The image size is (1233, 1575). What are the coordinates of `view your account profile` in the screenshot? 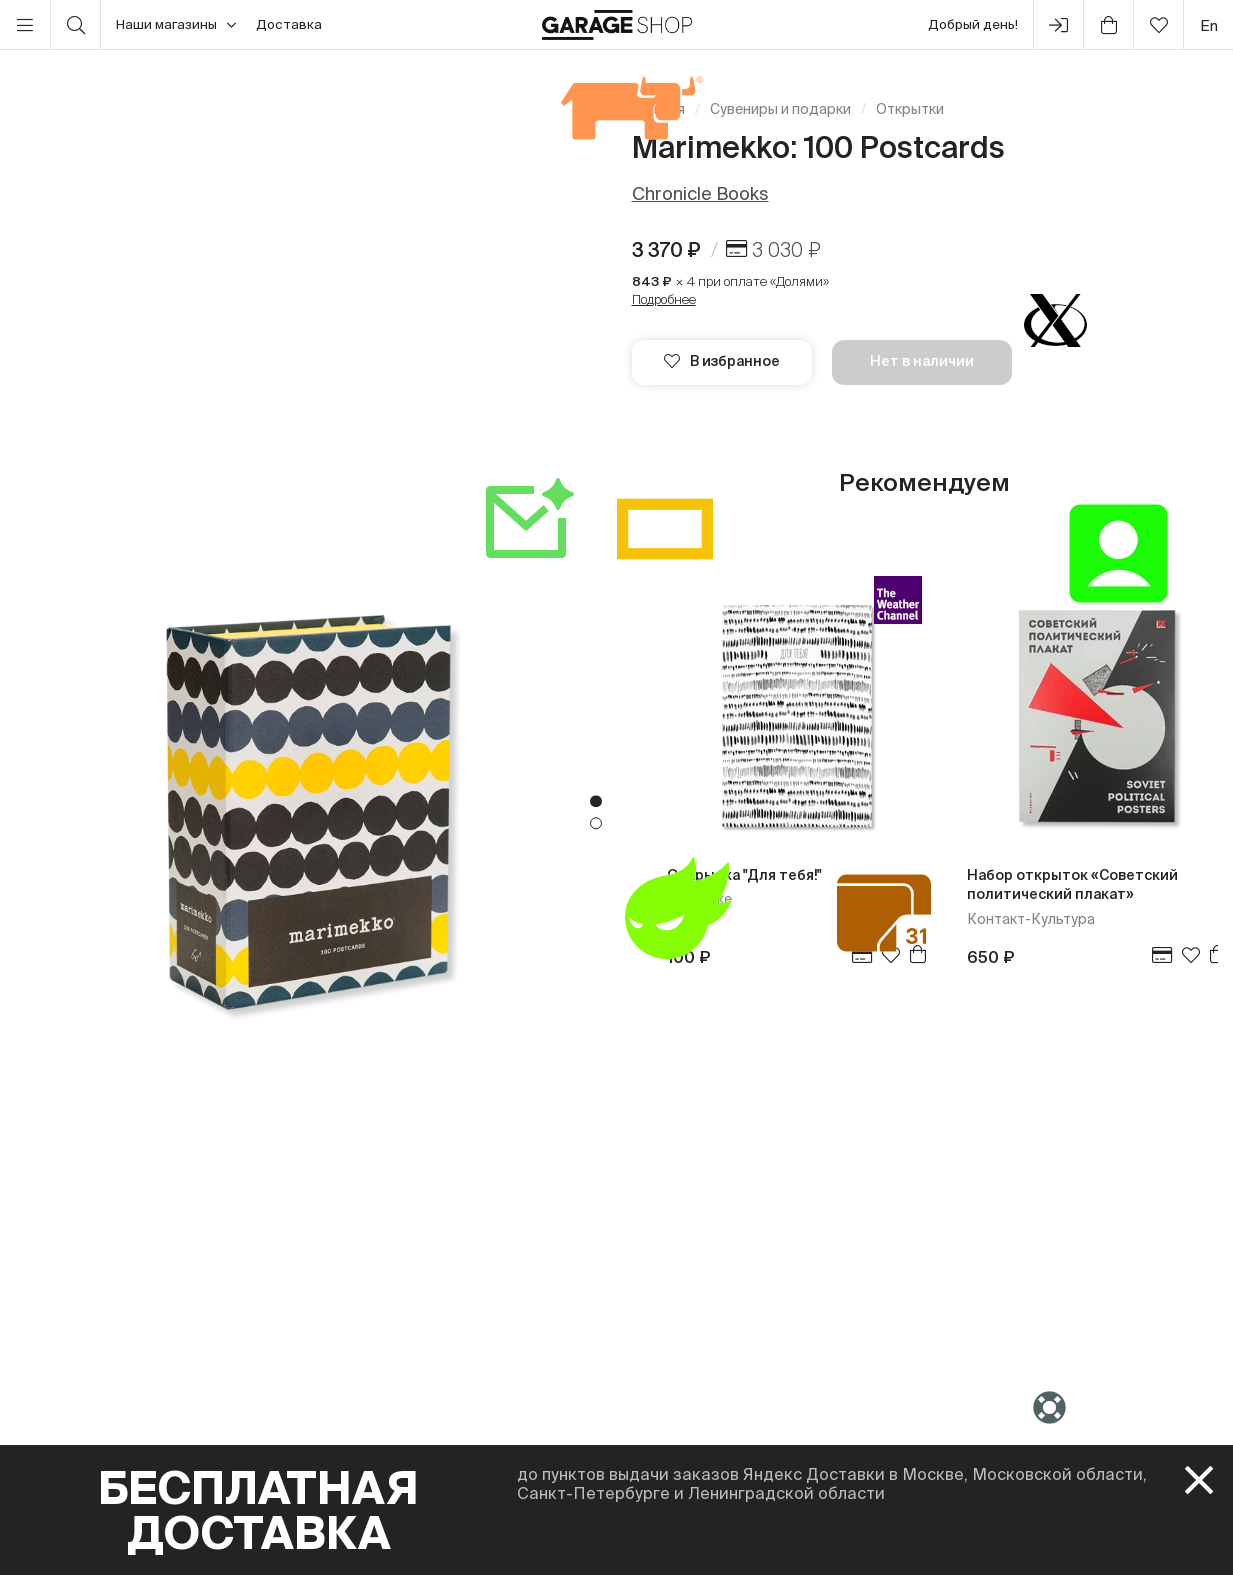 It's located at (1118, 553).